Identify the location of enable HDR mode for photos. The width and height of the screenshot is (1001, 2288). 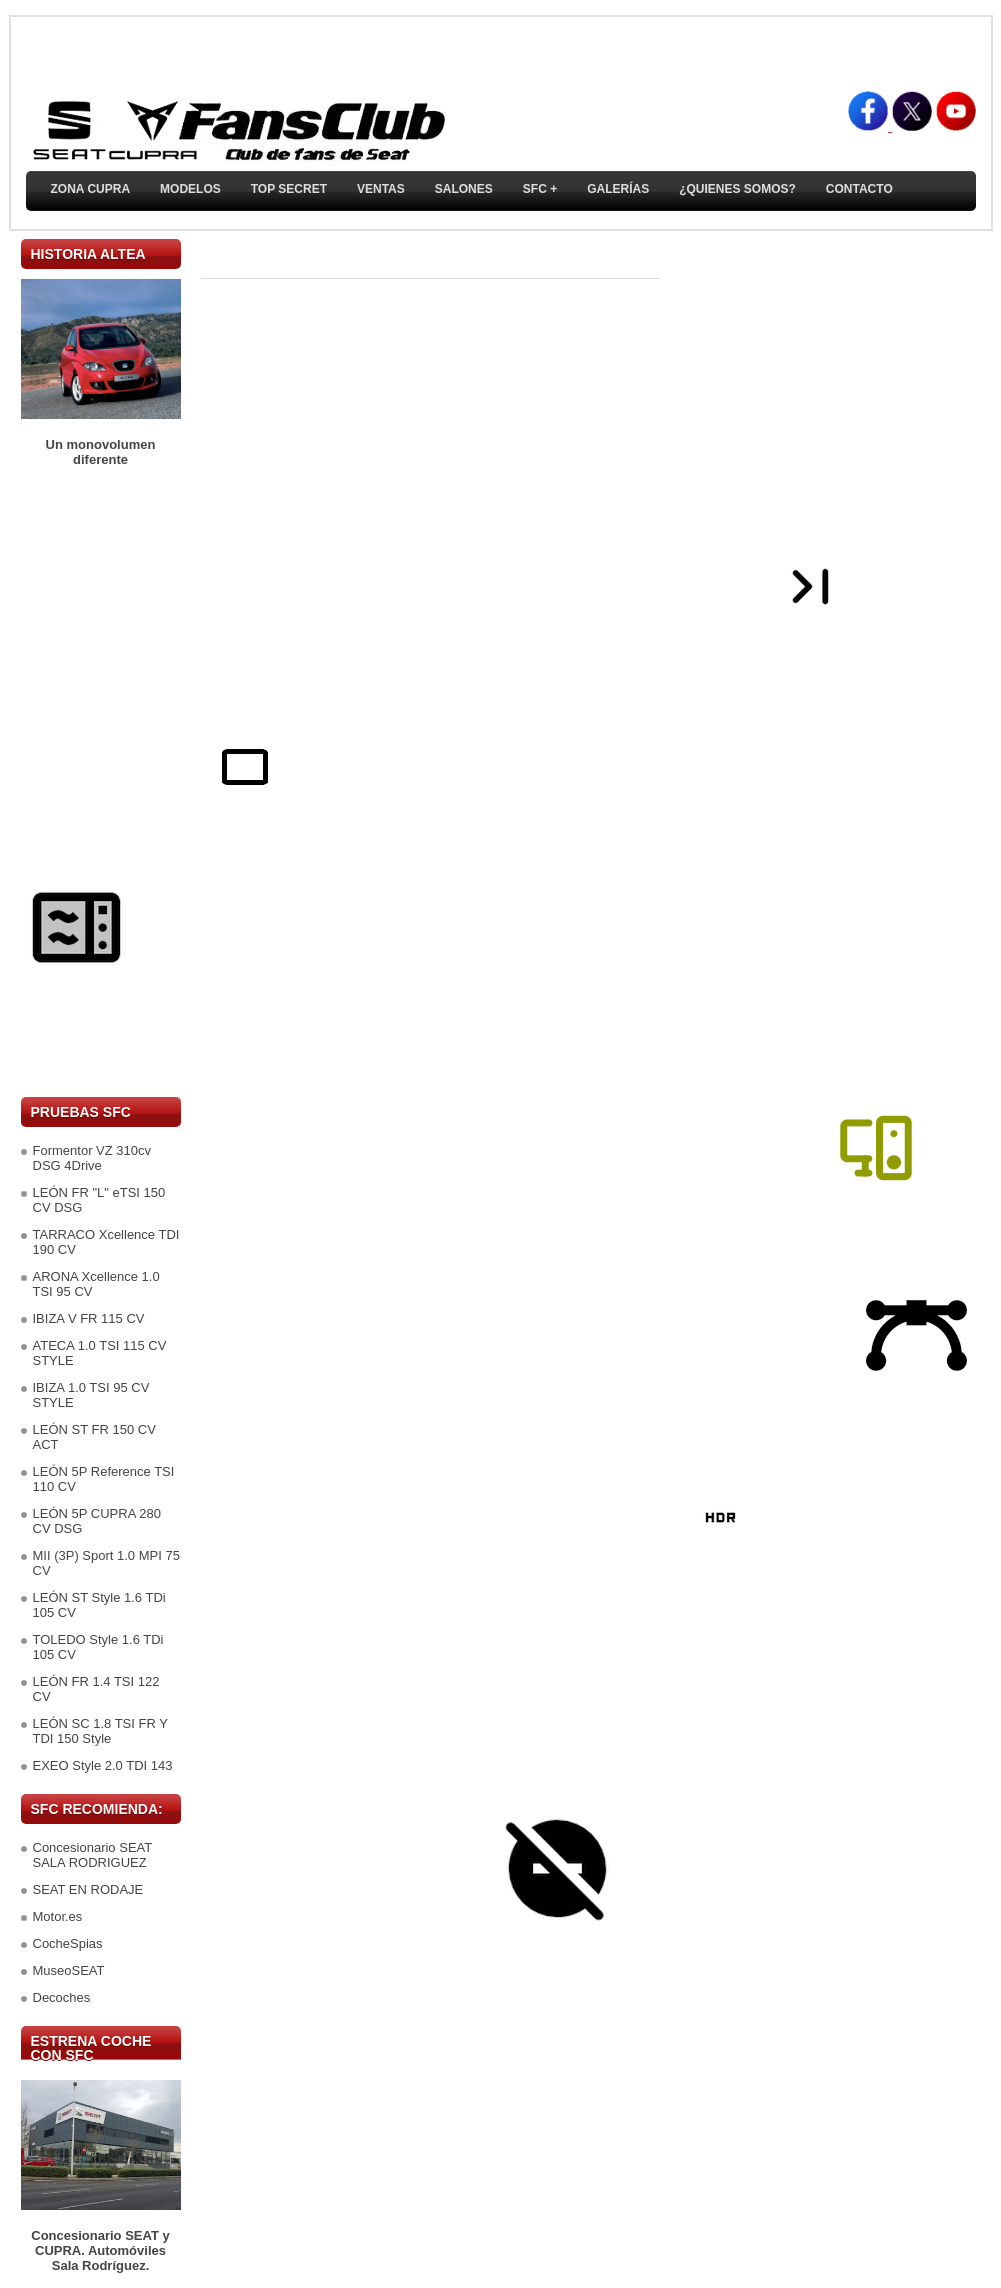
(720, 1517).